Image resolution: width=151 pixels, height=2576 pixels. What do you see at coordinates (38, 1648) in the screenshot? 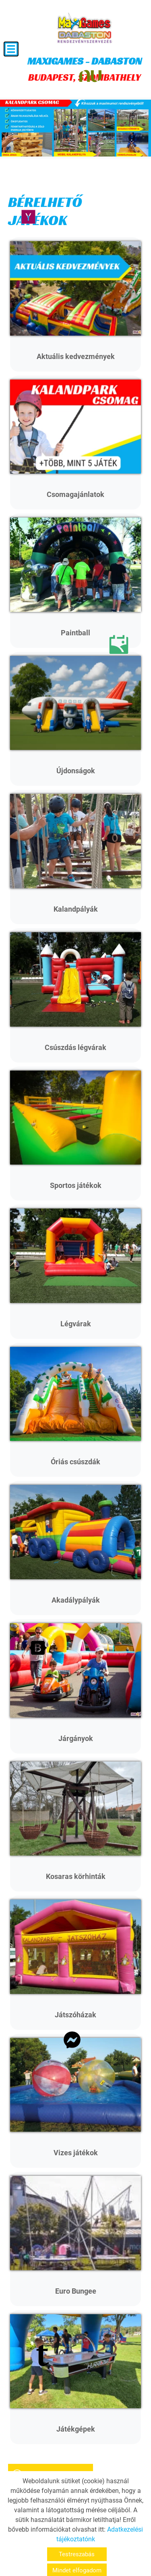
I see `bootstrap framework logo` at bounding box center [38, 1648].